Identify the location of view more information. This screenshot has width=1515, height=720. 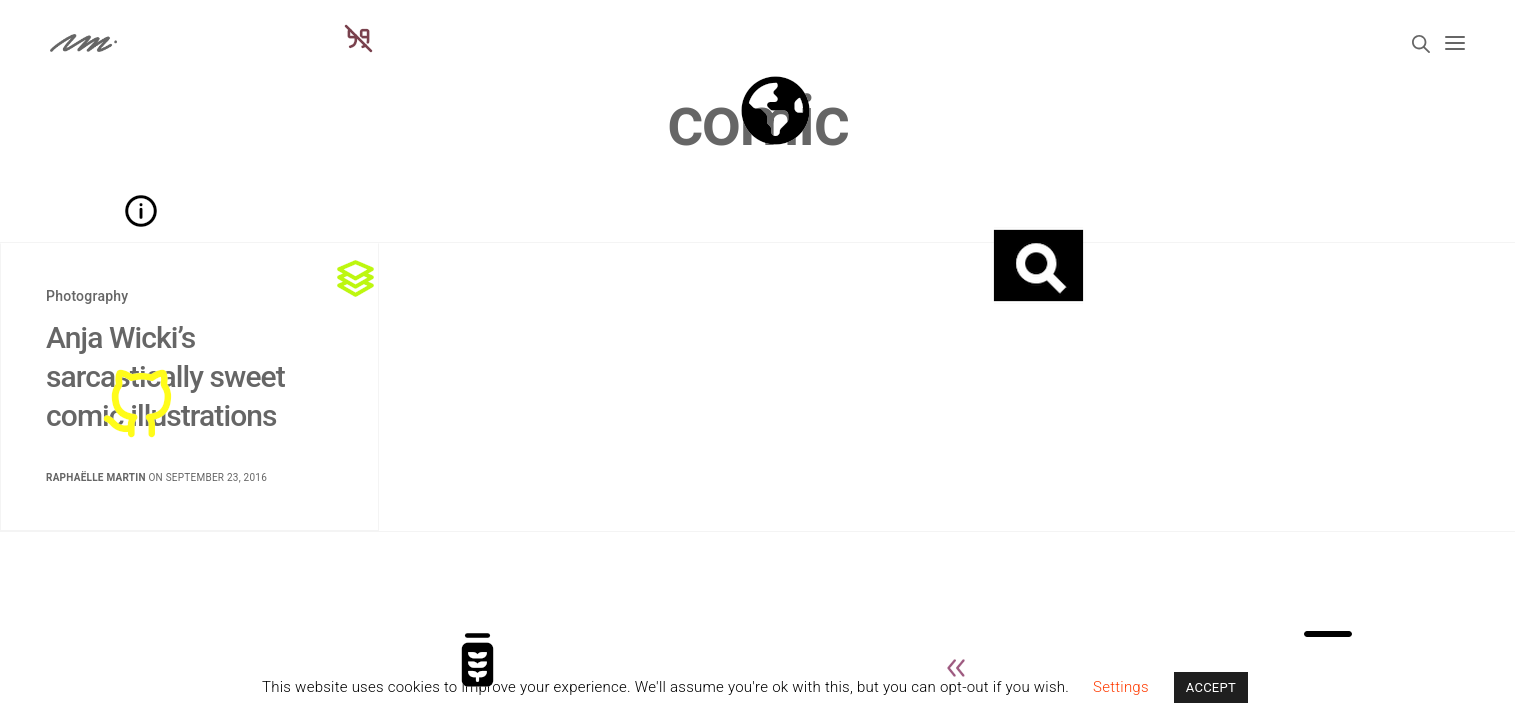
(141, 211).